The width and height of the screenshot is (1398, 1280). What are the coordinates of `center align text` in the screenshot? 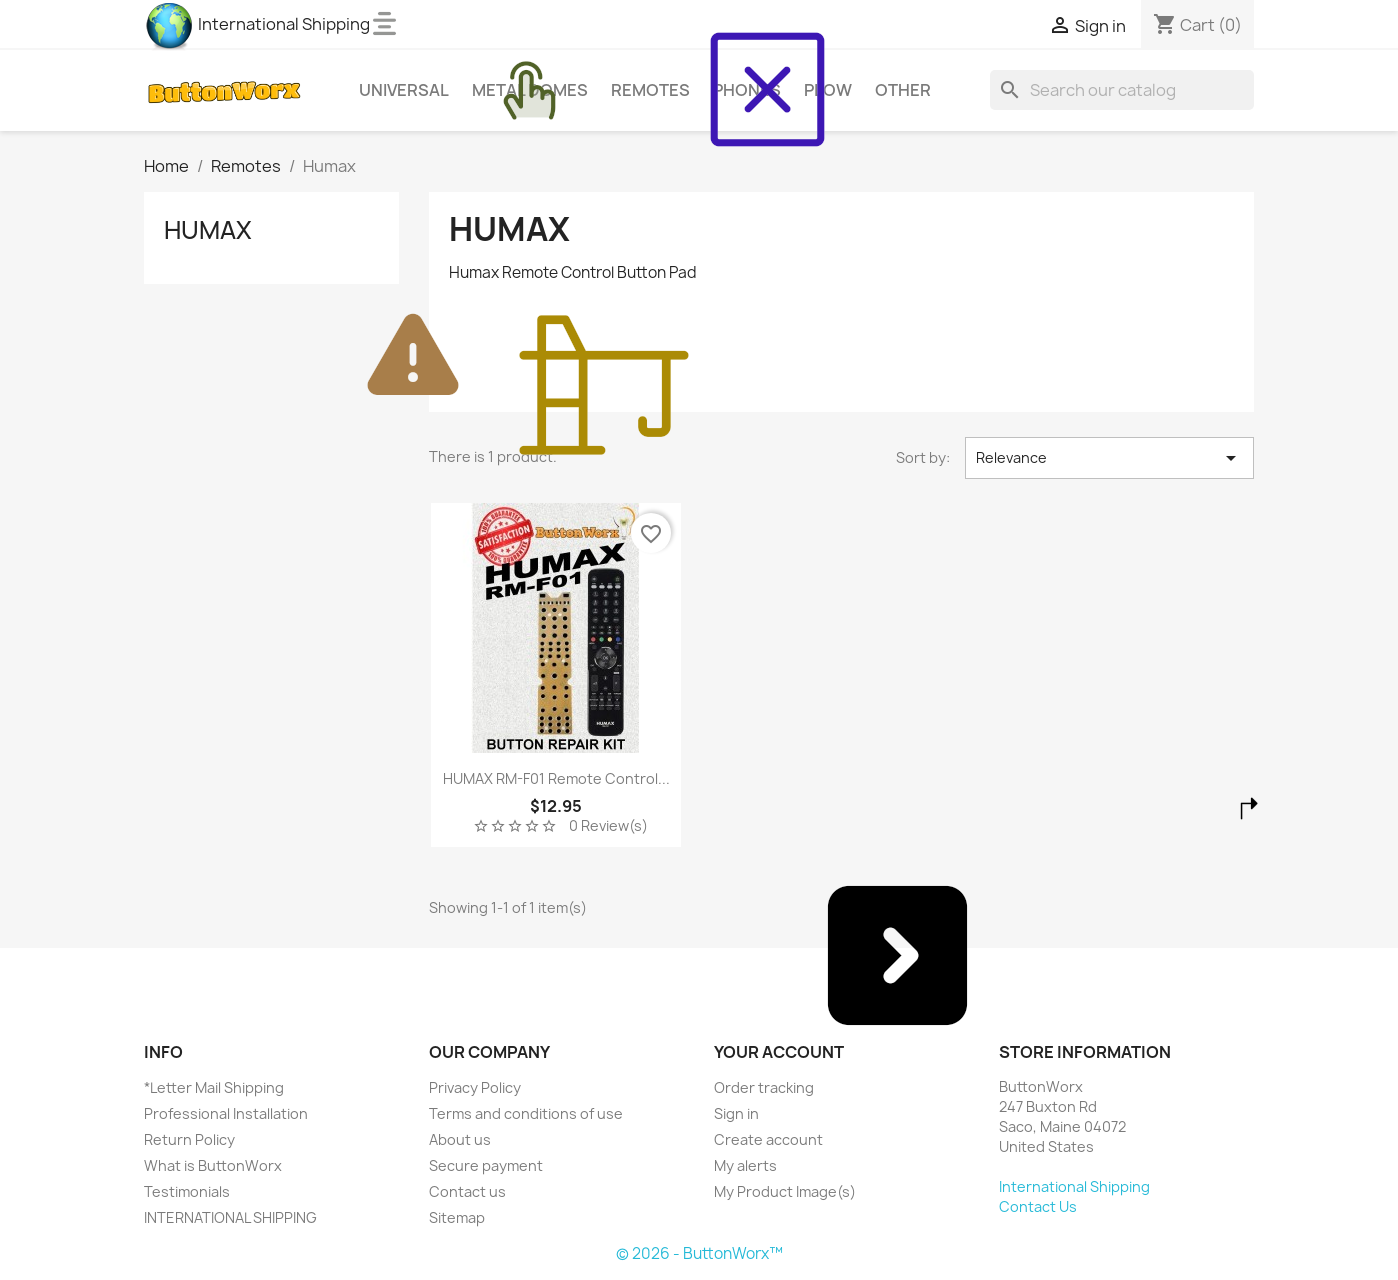 It's located at (384, 23).